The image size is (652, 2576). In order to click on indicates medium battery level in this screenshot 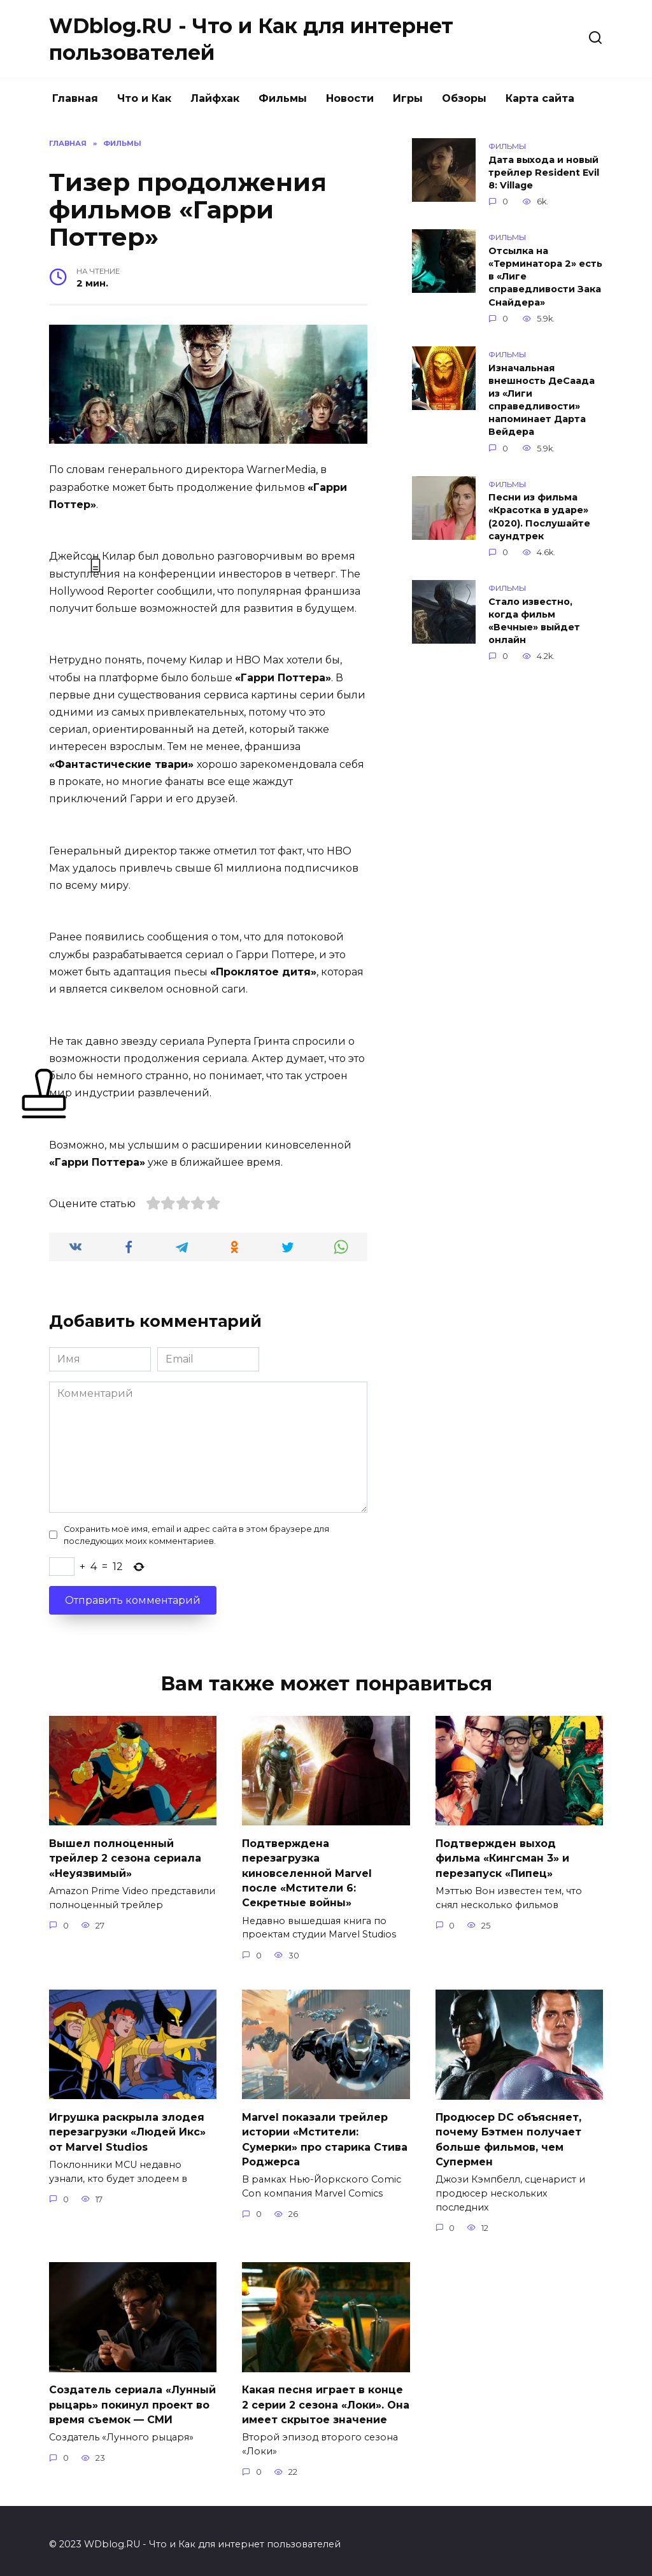, I will do `click(96, 565)`.